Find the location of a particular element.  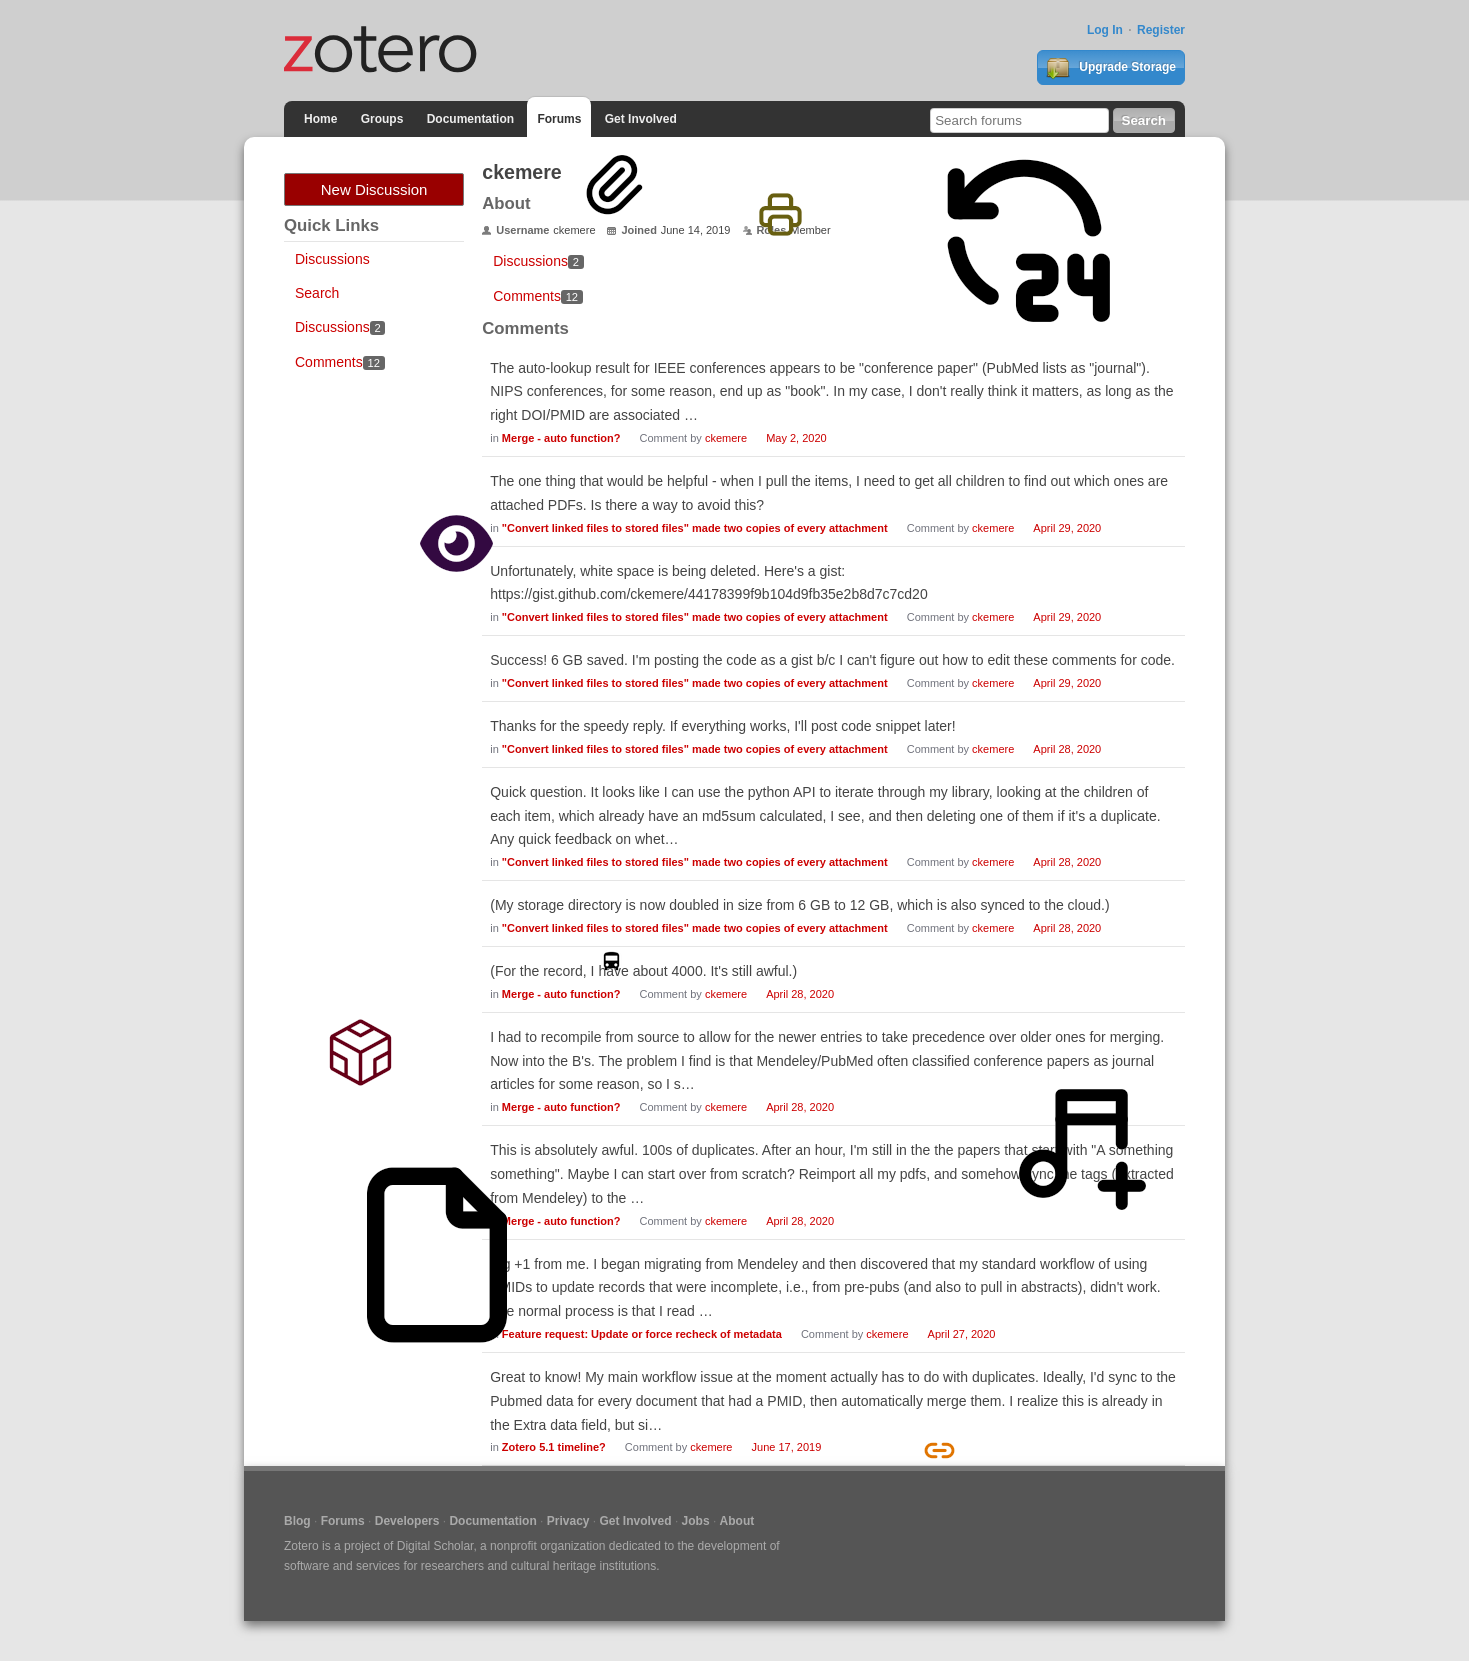

indicates 24-hour availability or support is located at coordinates (1024, 236).